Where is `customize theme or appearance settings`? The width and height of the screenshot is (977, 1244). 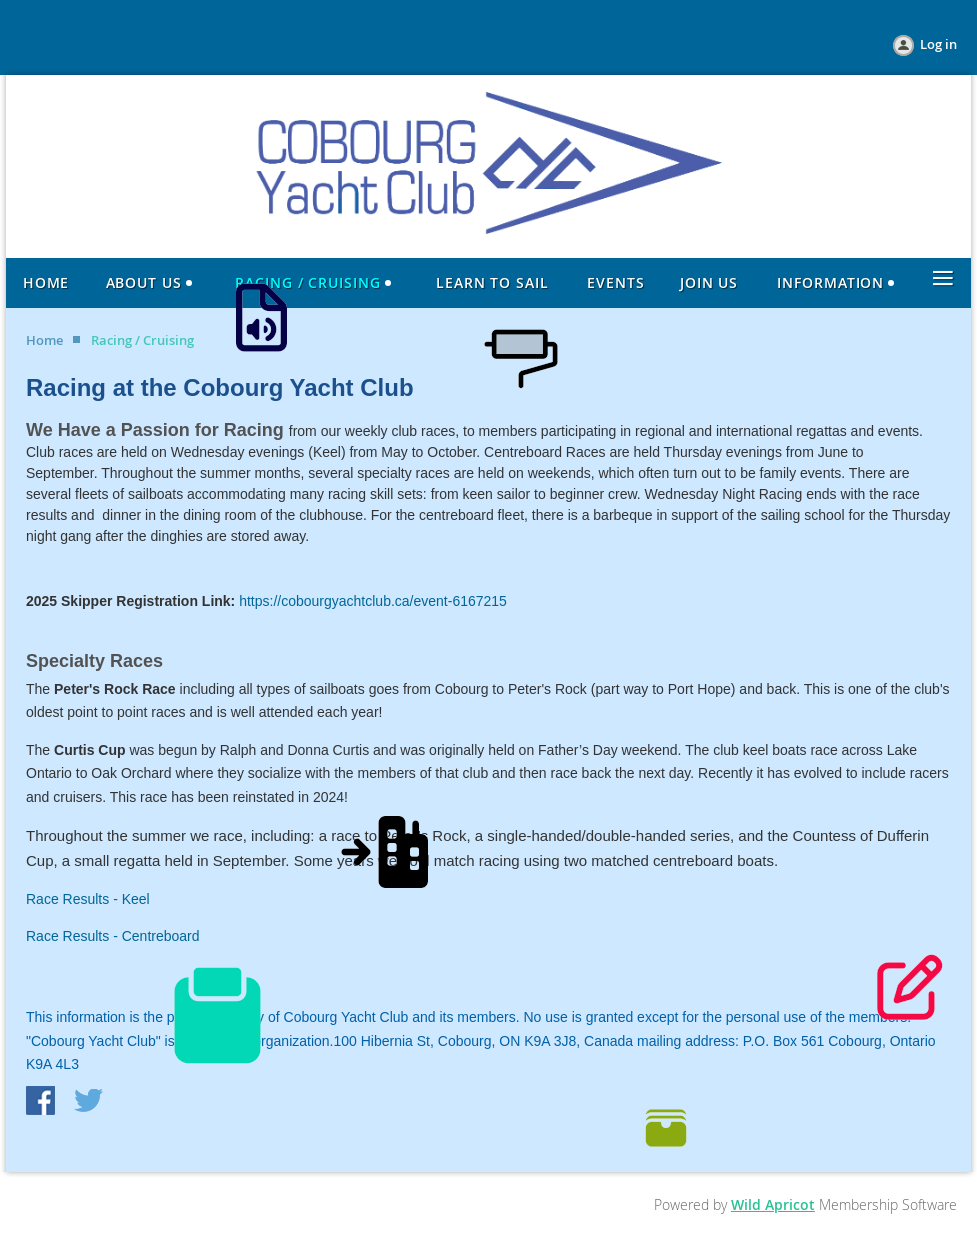
customize theme or appearance settings is located at coordinates (521, 354).